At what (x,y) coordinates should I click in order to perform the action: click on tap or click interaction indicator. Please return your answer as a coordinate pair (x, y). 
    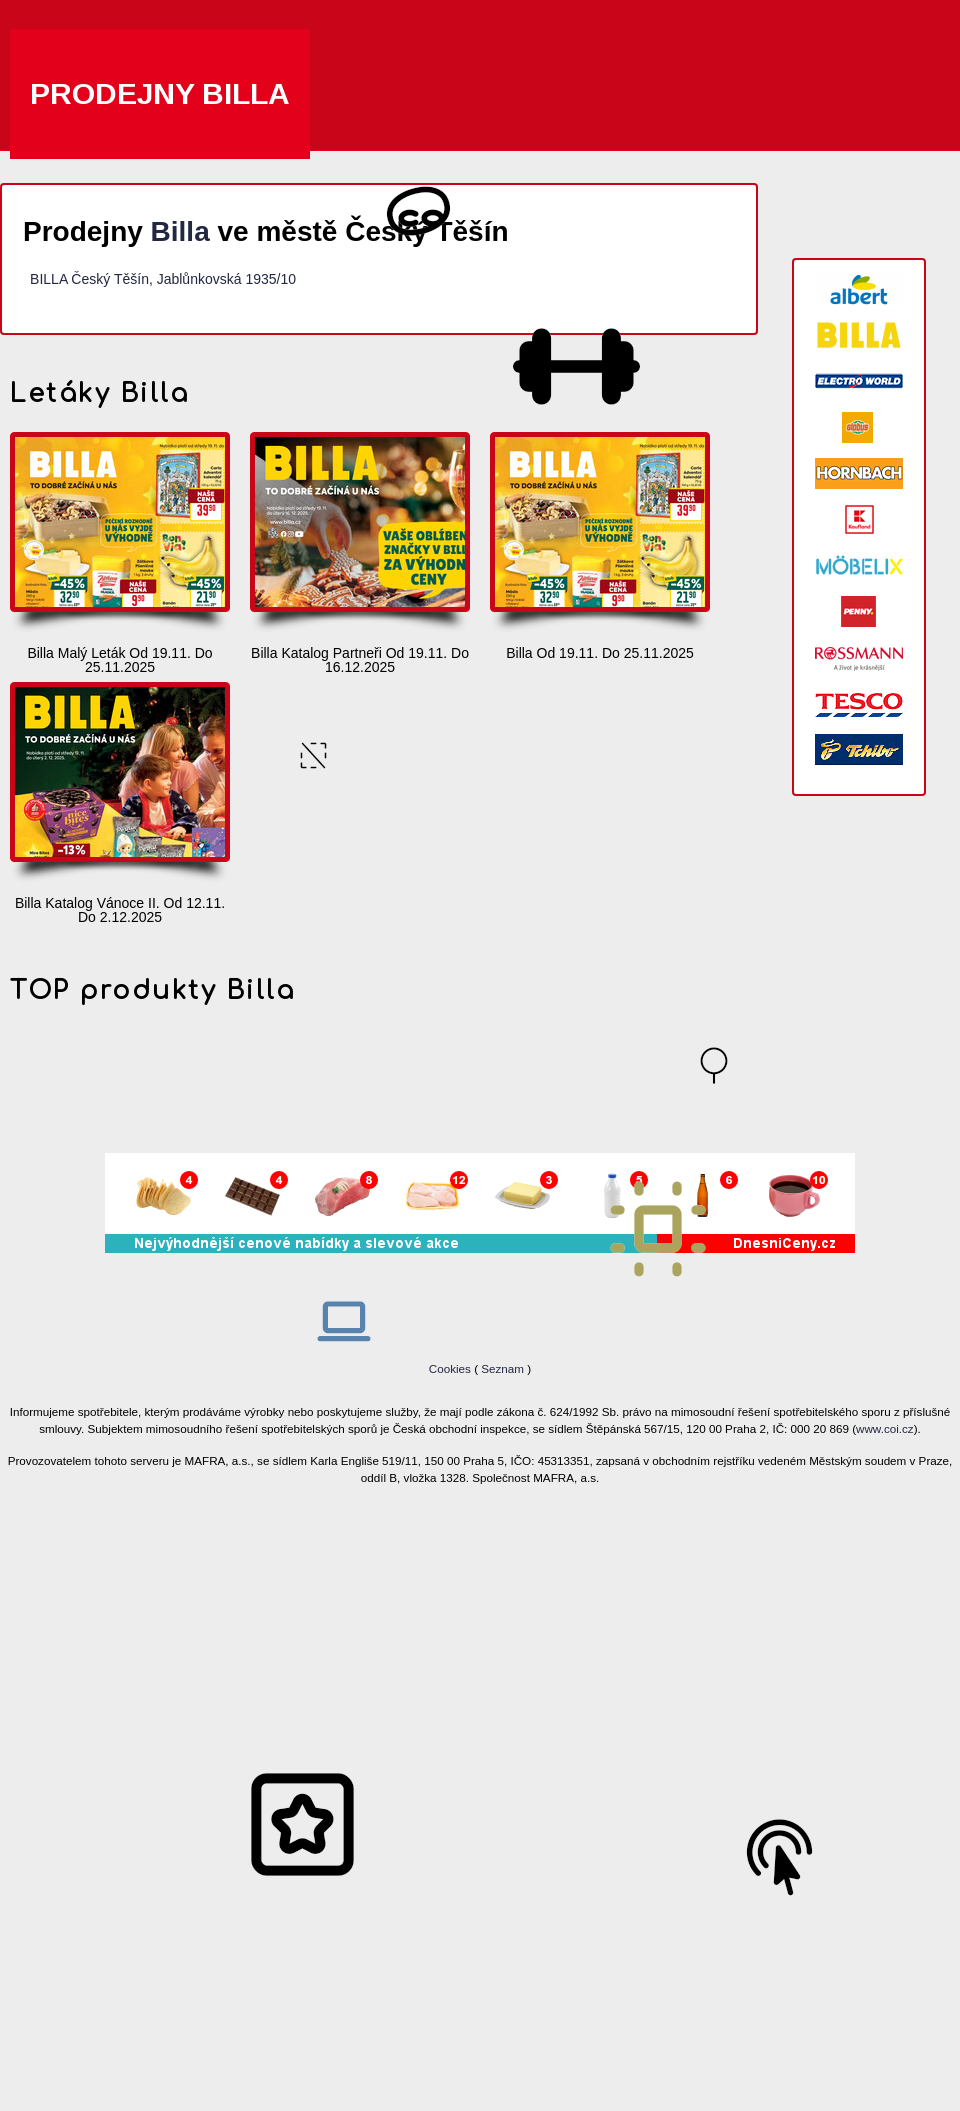
    Looking at the image, I should click on (779, 1857).